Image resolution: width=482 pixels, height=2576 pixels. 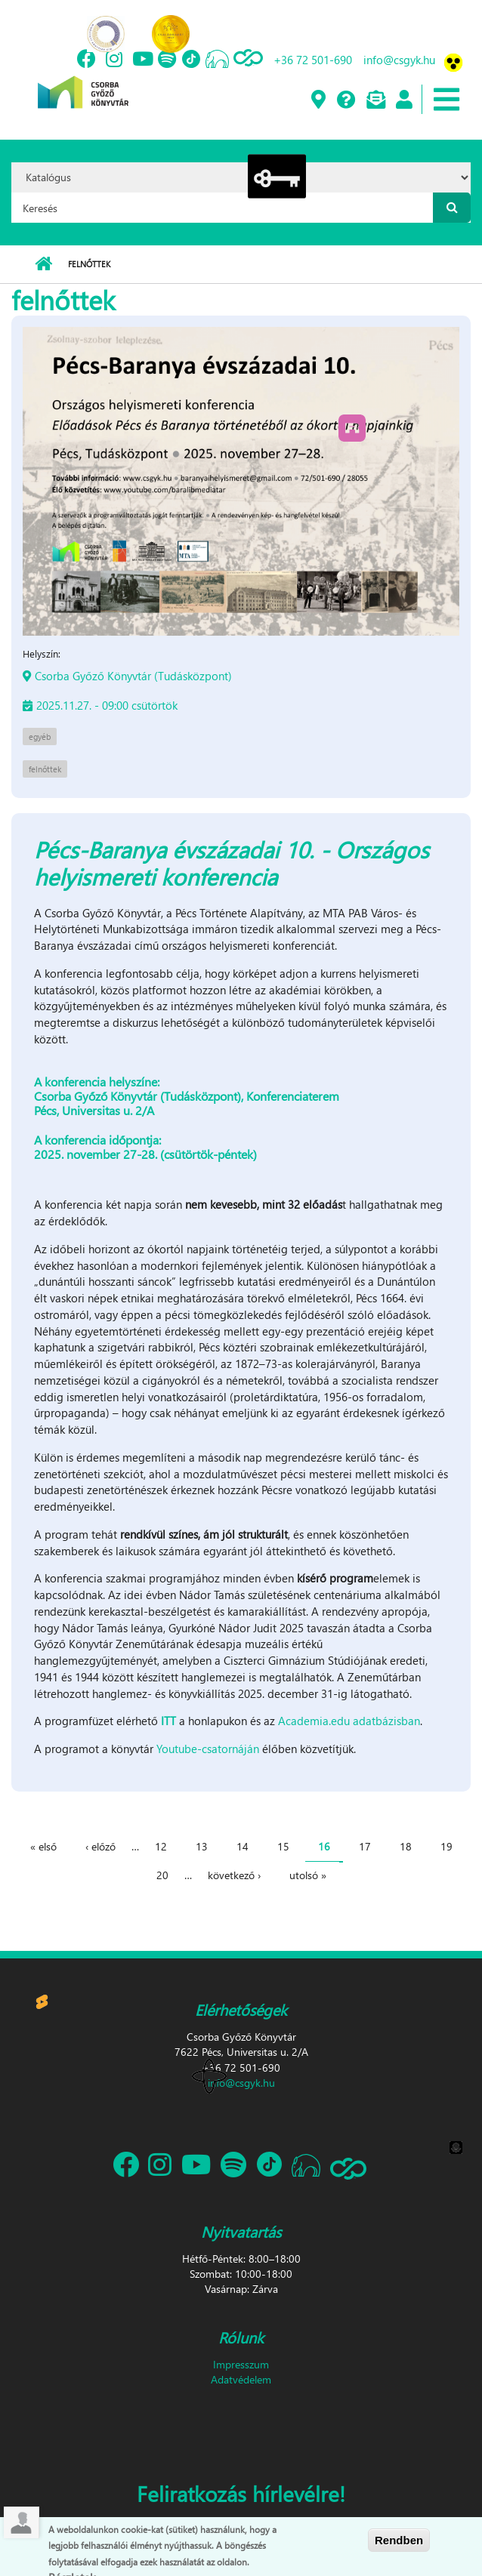 What do you see at coordinates (42, 2001) in the screenshot?
I see `open youtube shorts` at bounding box center [42, 2001].